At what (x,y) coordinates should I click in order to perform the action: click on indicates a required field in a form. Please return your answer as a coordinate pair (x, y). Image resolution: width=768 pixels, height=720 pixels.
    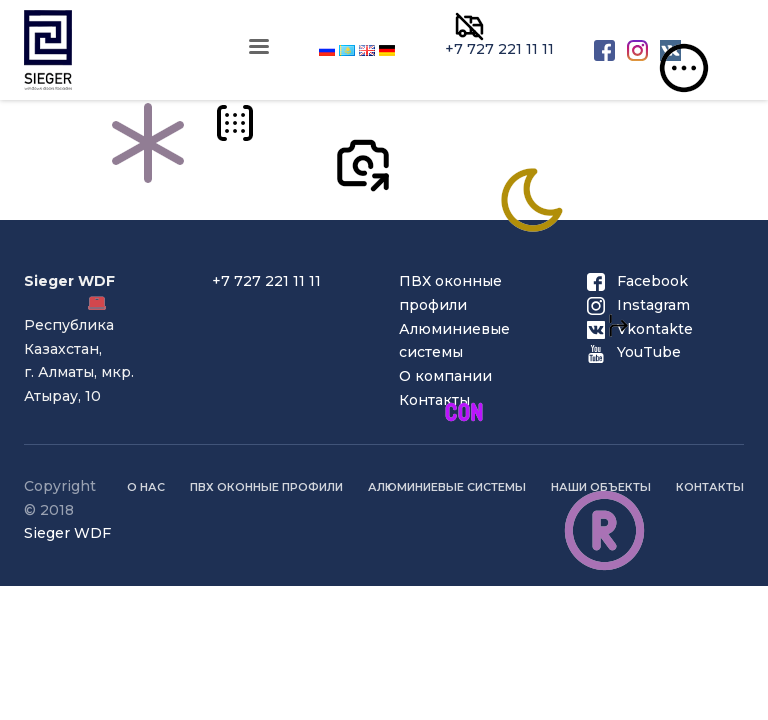
    Looking at the image, I should click on (148, 143).